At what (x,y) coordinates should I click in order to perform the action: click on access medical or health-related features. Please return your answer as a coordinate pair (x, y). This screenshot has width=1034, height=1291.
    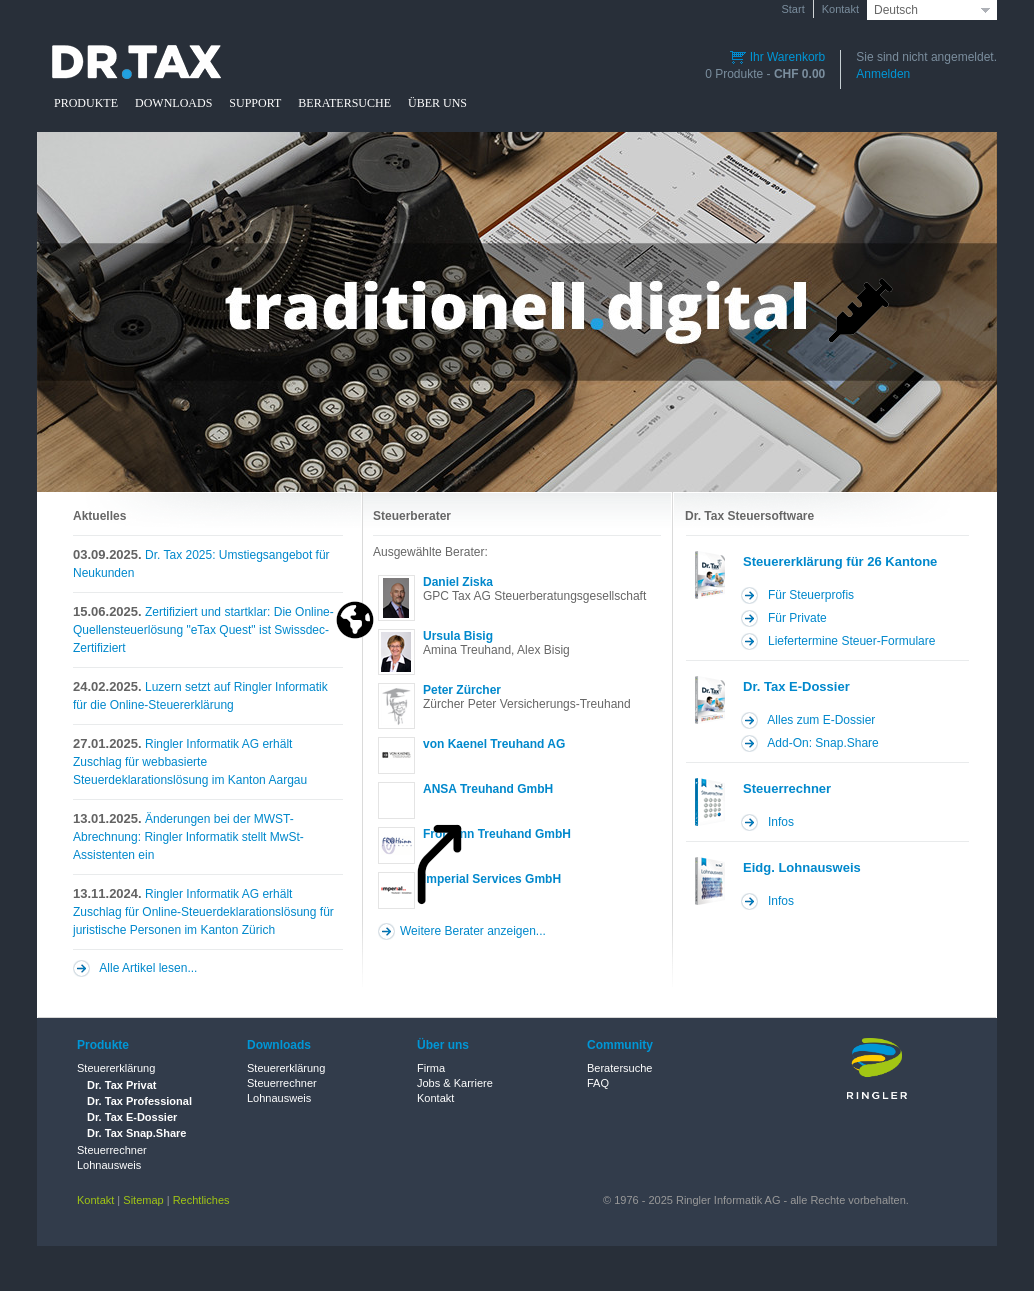
    Looking at the image, I should click on (859, 312).